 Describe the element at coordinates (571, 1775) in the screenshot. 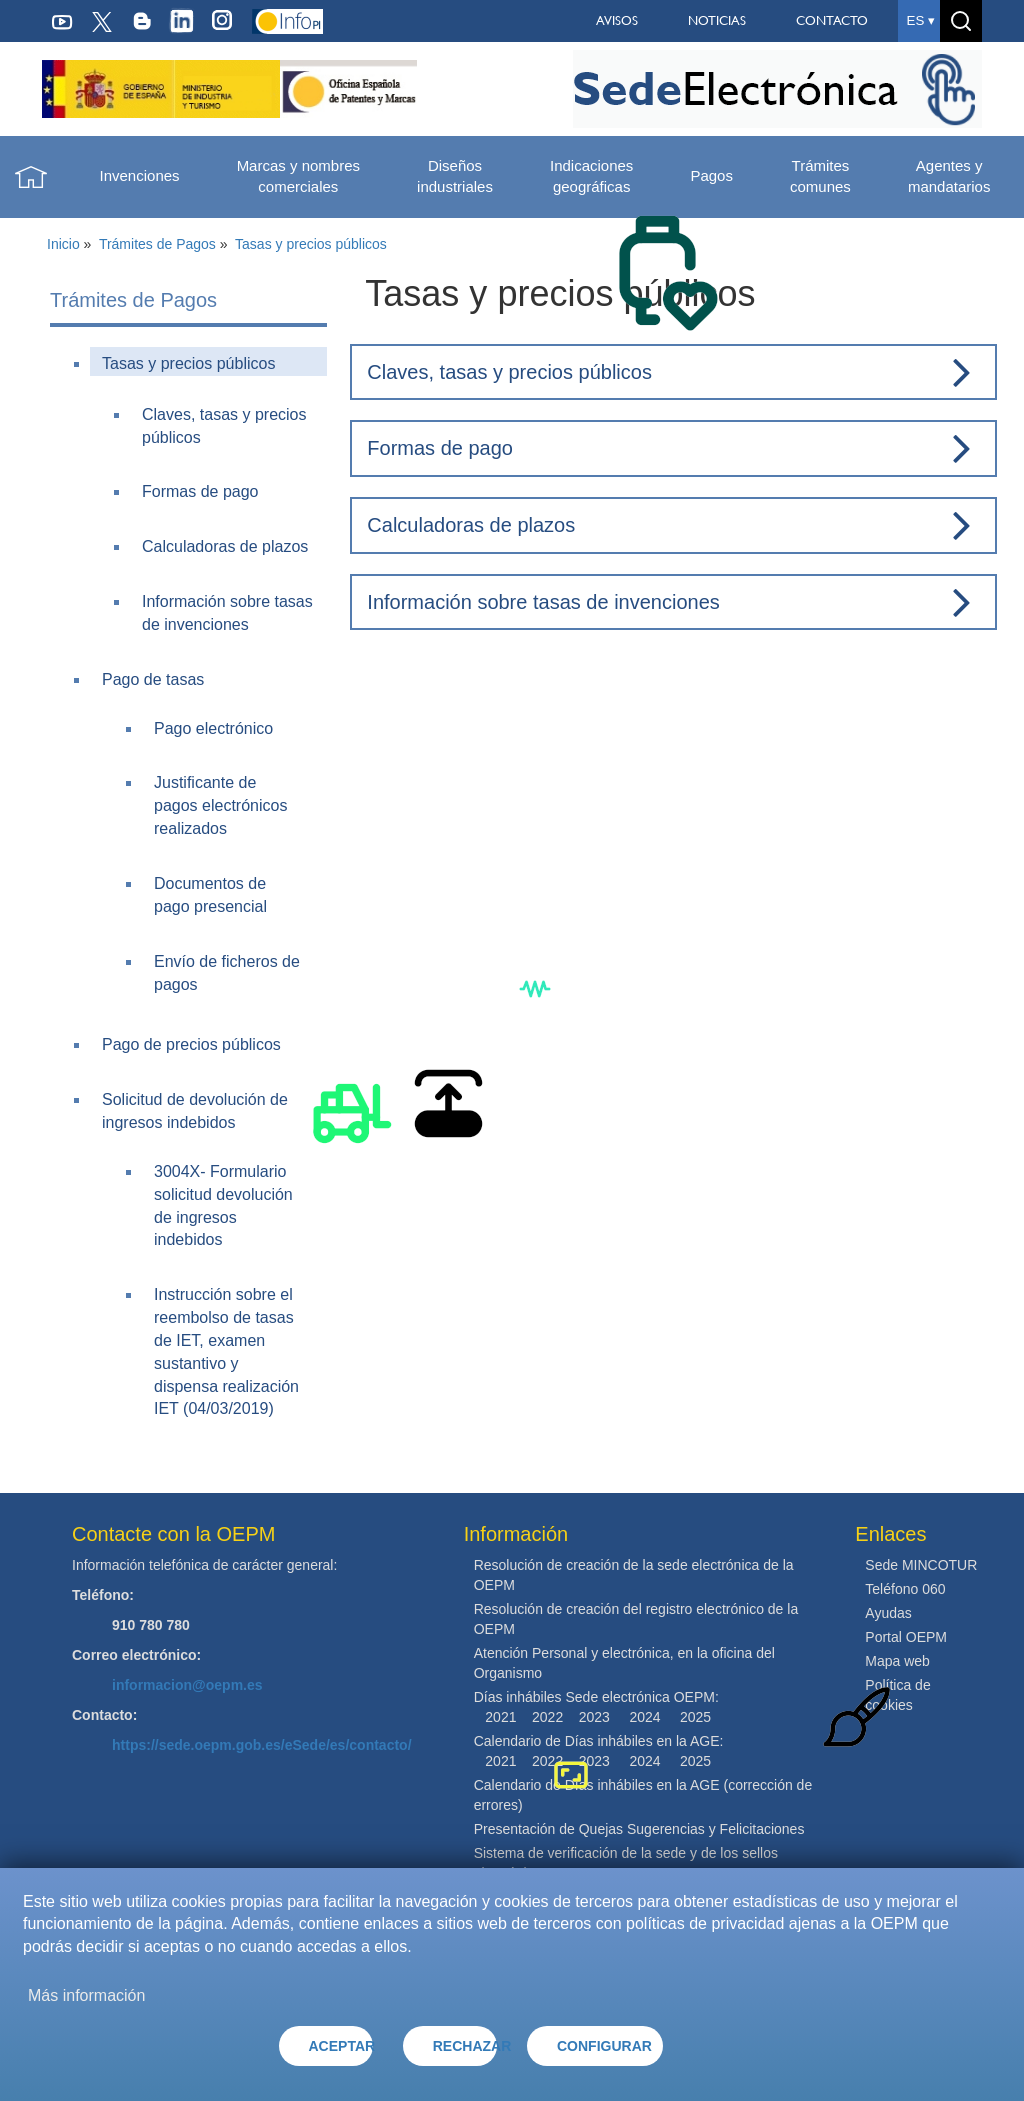

I see `adjust aspect ratio settings` at that location.